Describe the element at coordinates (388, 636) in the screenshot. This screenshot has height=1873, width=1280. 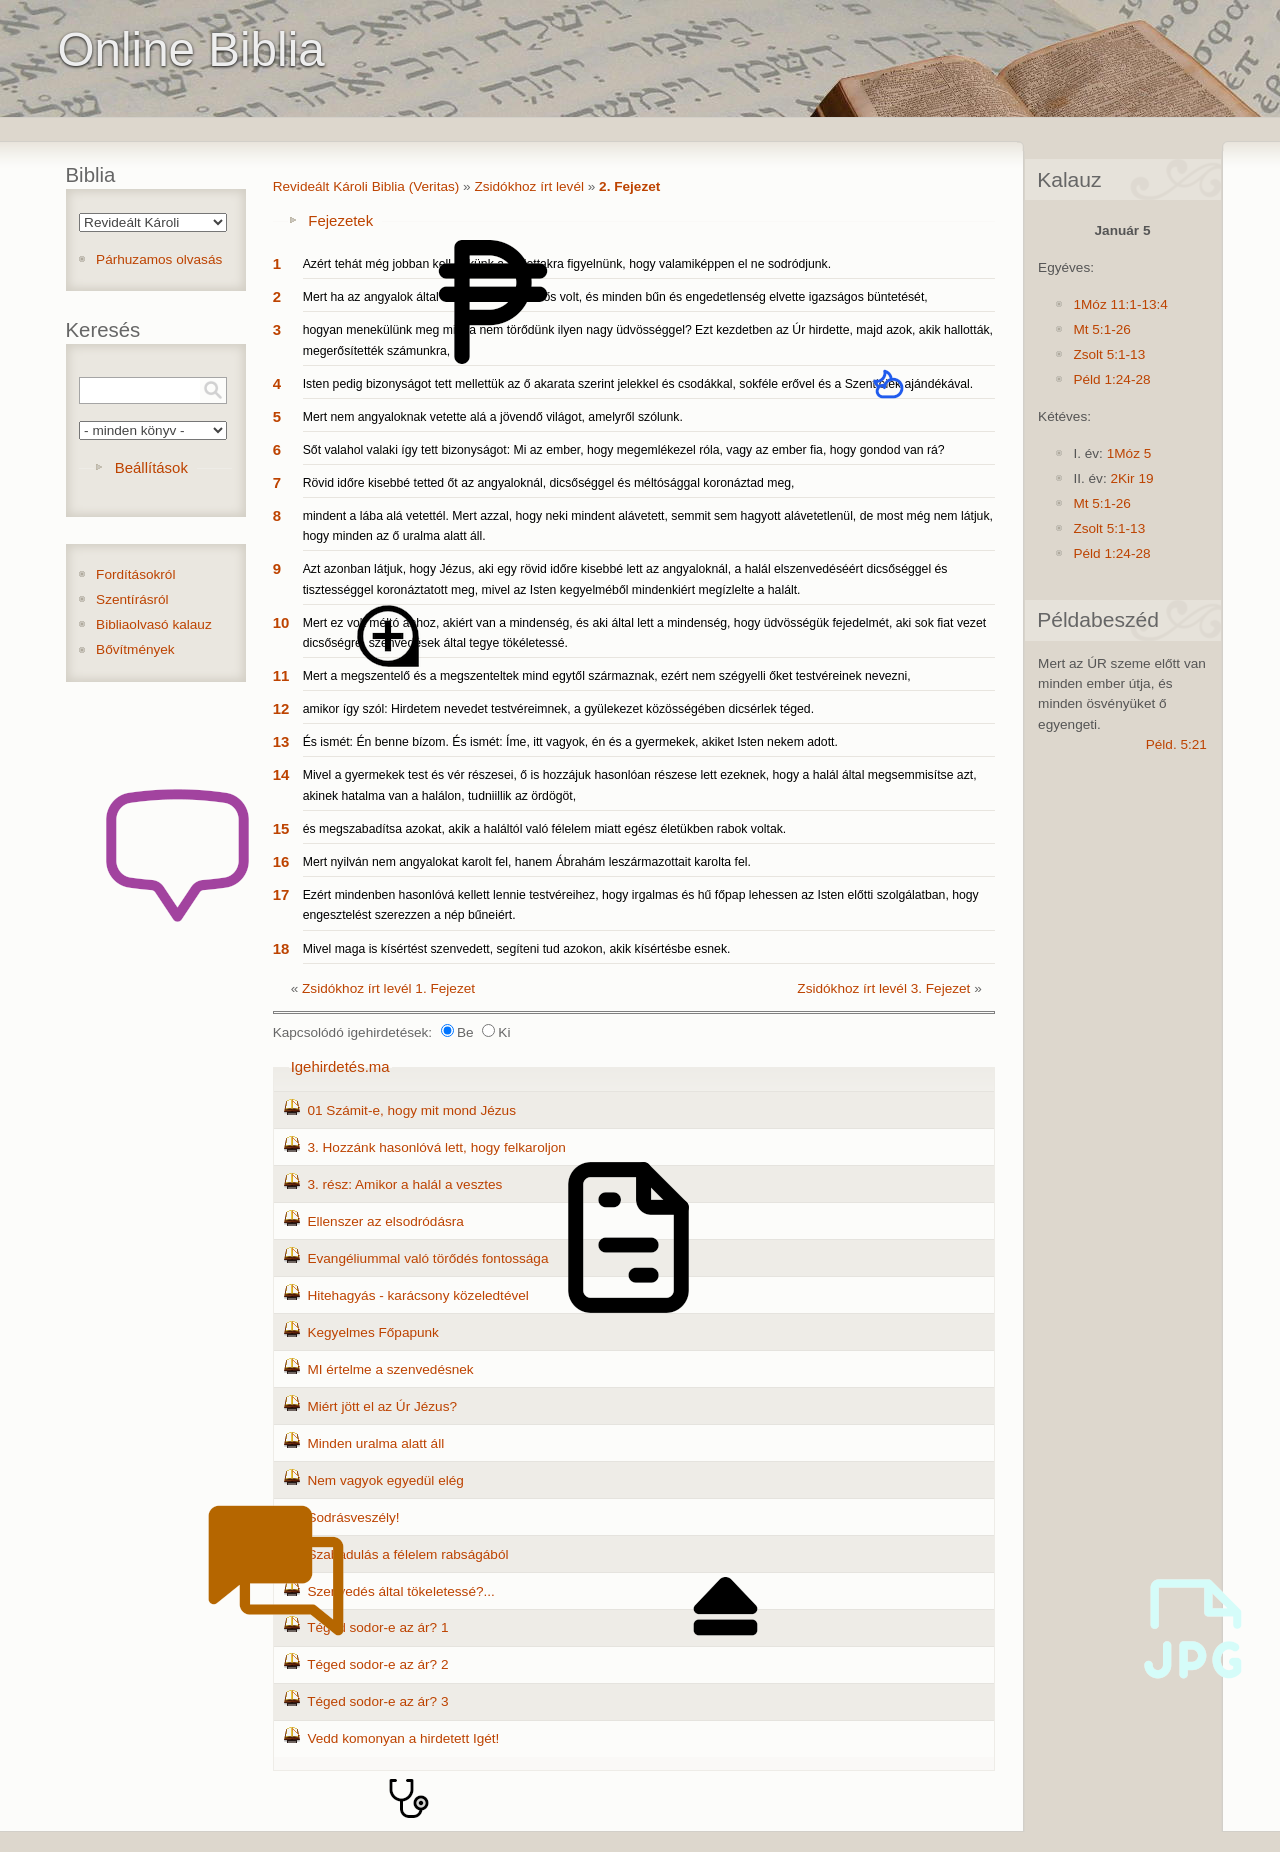
I see `zoom in on image` at that location.